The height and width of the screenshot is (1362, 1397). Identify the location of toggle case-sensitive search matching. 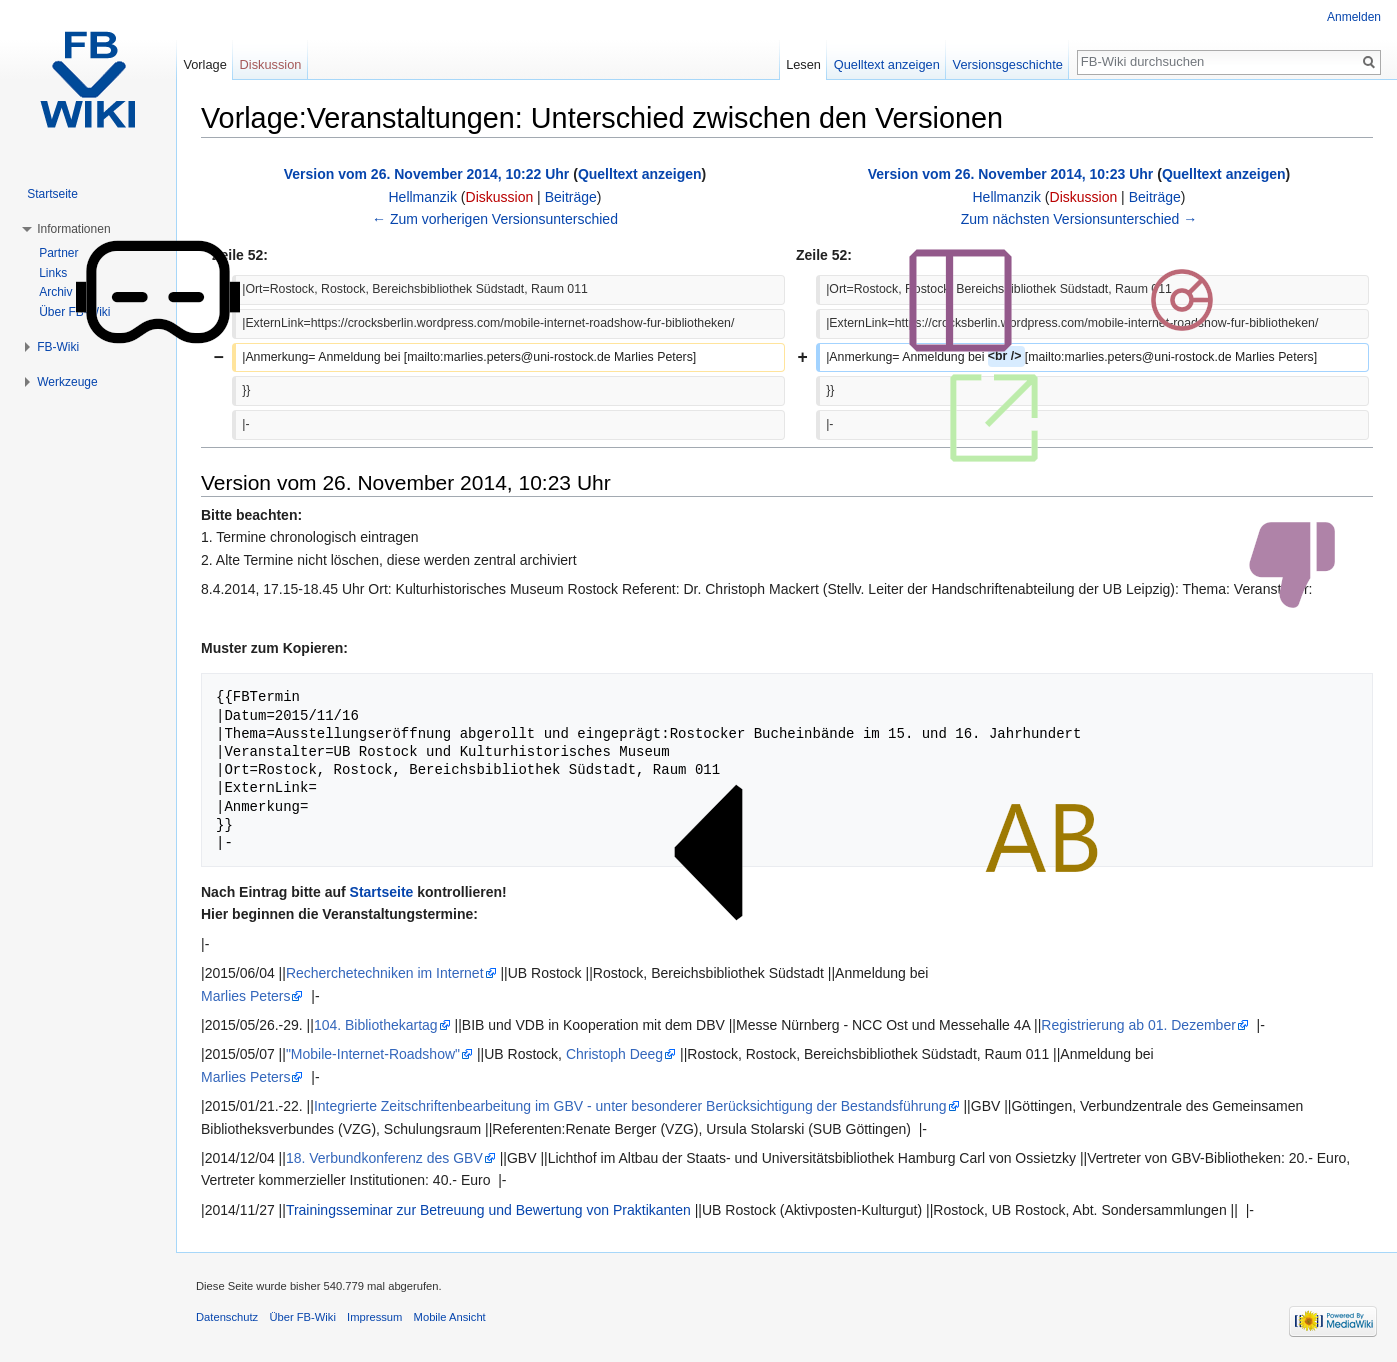
(1041, 845).